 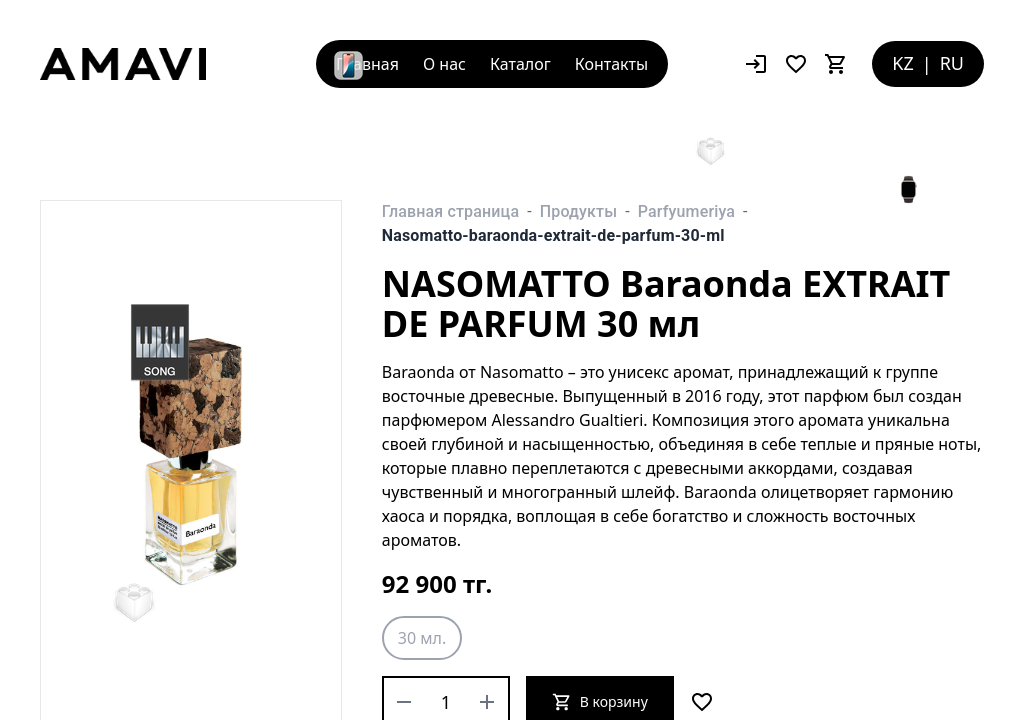 What do you see at coordinates (348, 65) in the screenshot?
I see `mirror your iPhone screen to your Mac` at bounding box center [348, 65].